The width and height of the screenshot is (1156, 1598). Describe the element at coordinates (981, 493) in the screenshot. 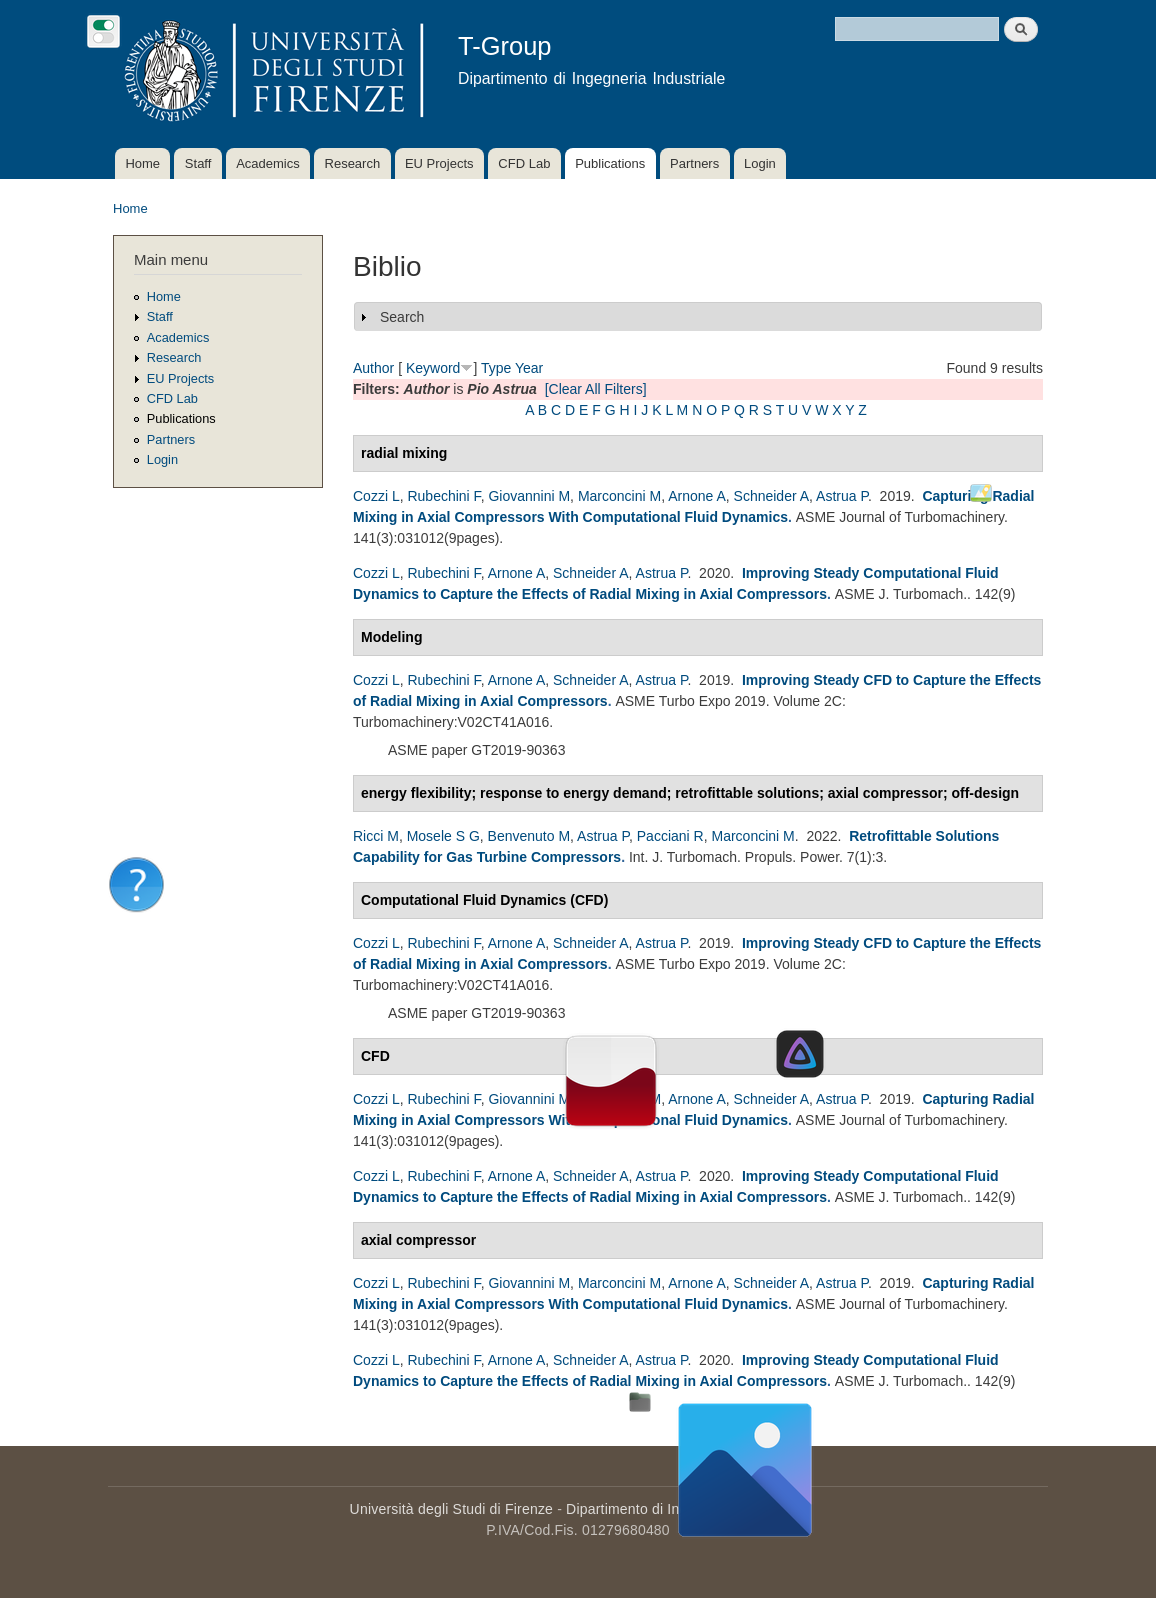

I see `open the photo gallery app` at that location.